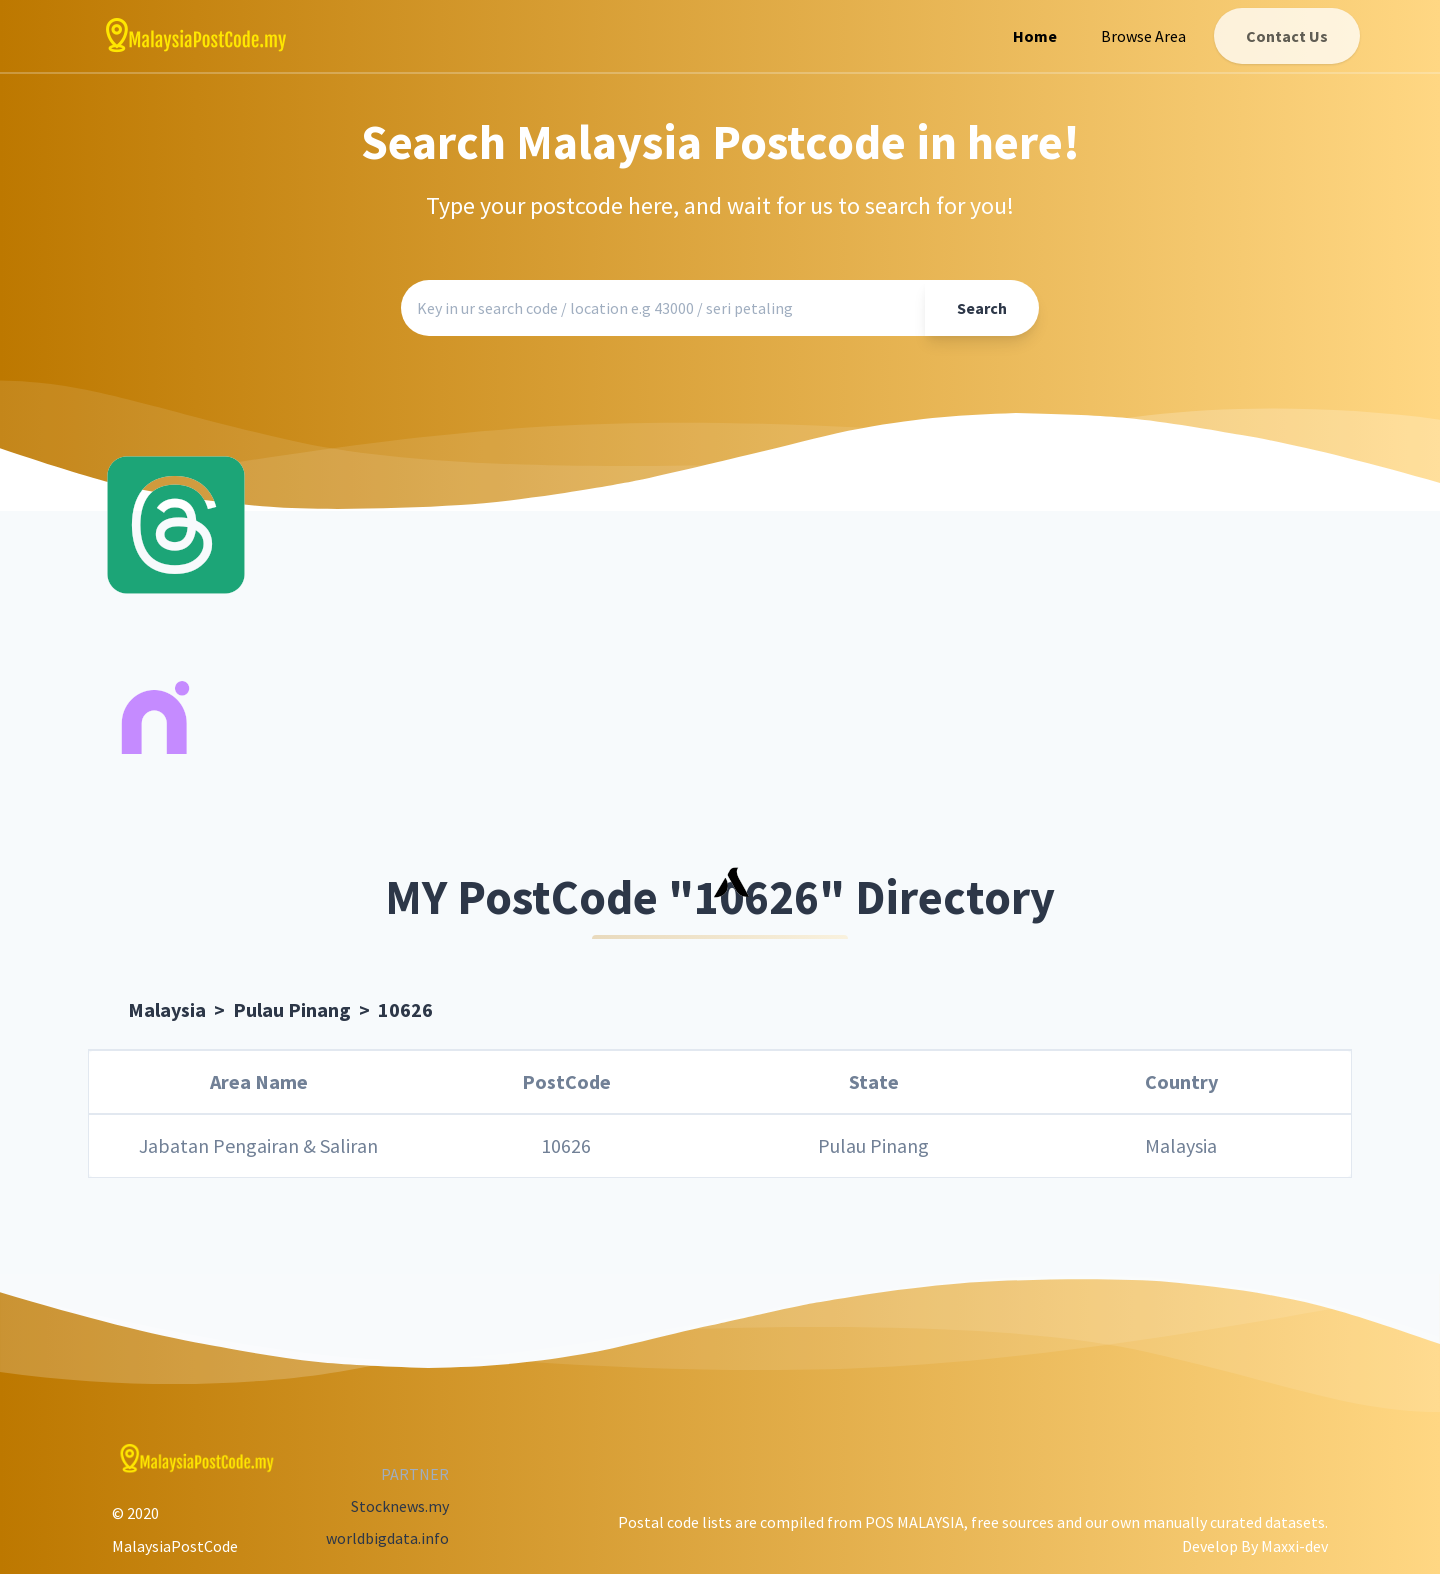 The image size is (1440, 1574). Describe the element at coordinates (176, 525) in the screenshot. I see `open the Threads app` at that location.